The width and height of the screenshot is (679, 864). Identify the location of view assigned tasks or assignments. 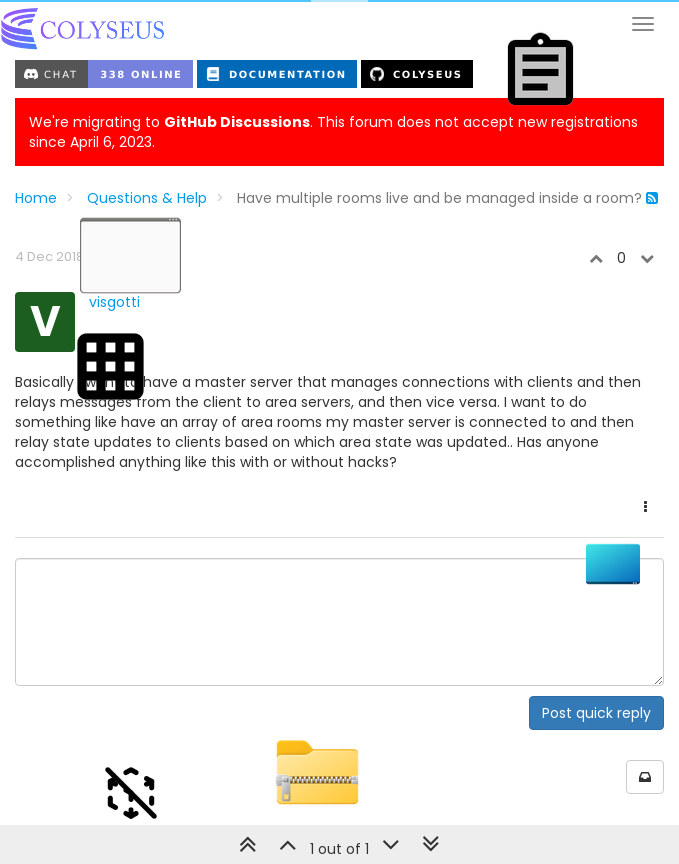
(540, 72).